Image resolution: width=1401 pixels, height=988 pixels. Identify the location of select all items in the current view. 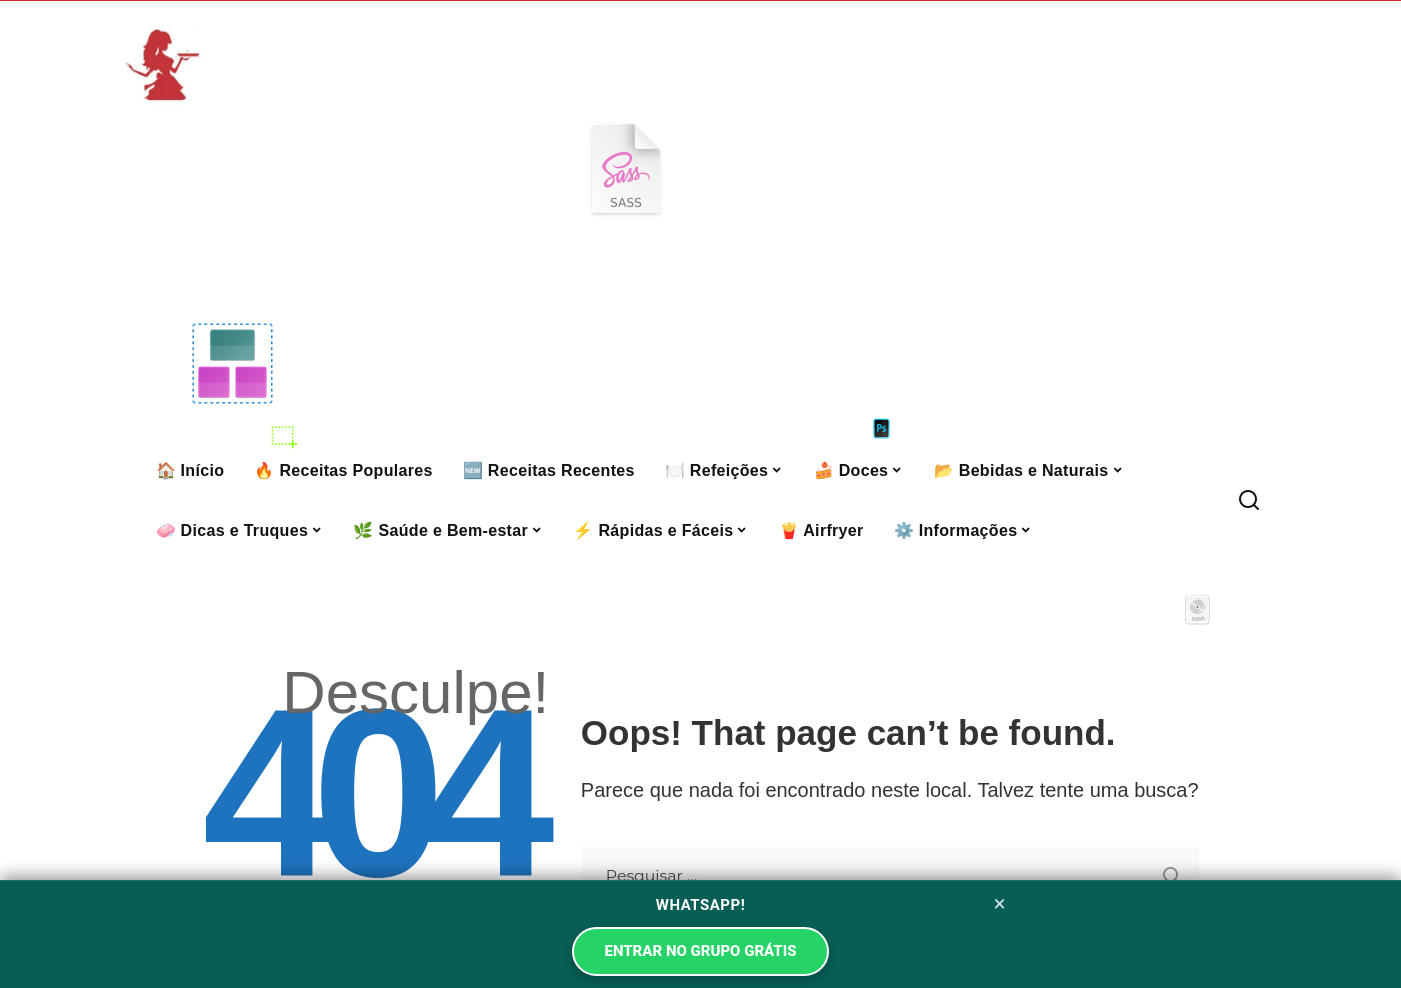
(232, 363).